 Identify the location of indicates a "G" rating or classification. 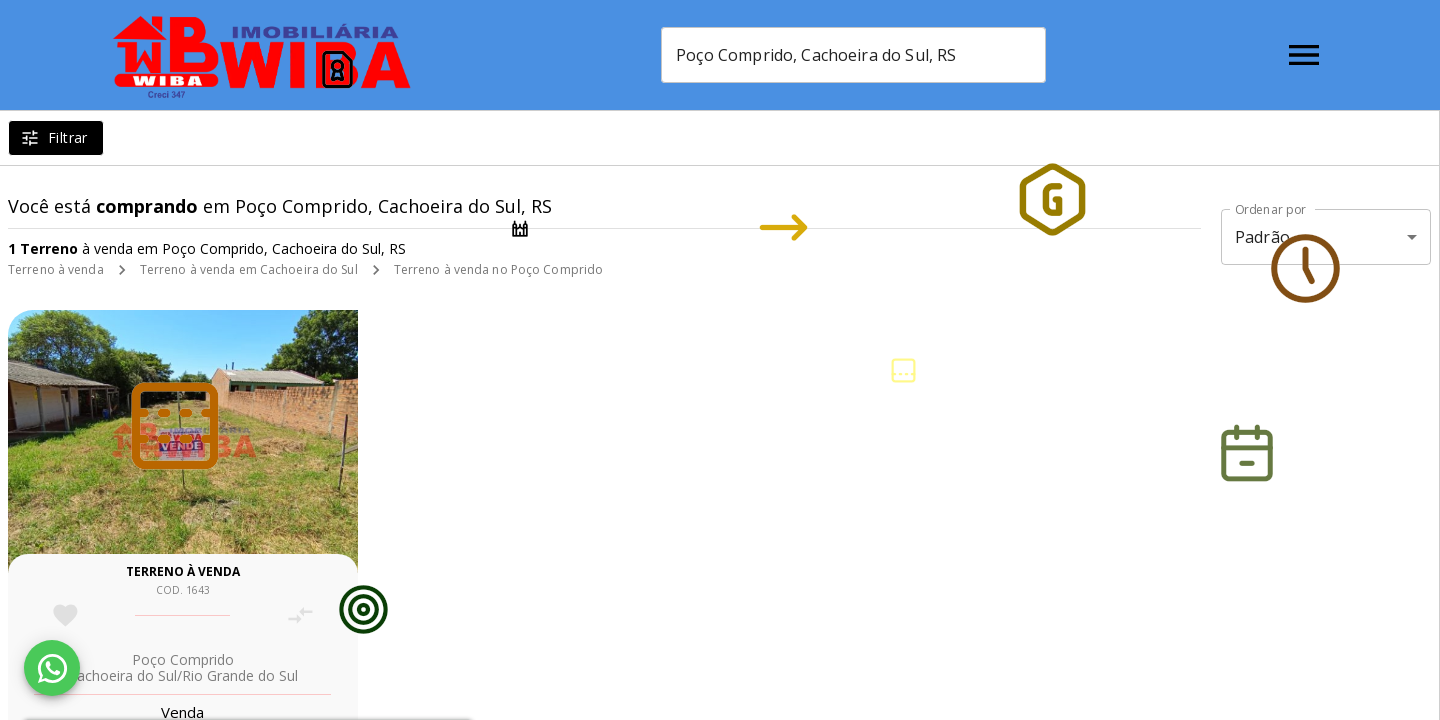
(1052, 199).